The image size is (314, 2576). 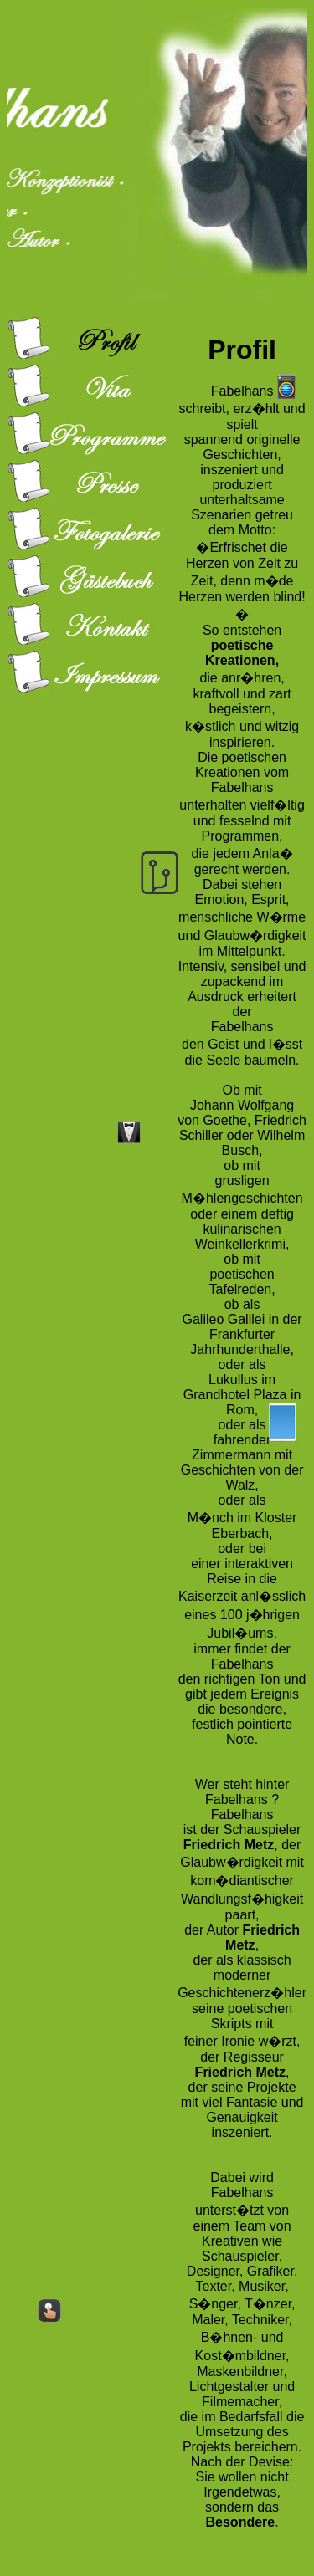 What do you see at coordinates (49, 2311) in the screenshot?
I see `configure touchscreen settings` at bounding box center [49, 2311].